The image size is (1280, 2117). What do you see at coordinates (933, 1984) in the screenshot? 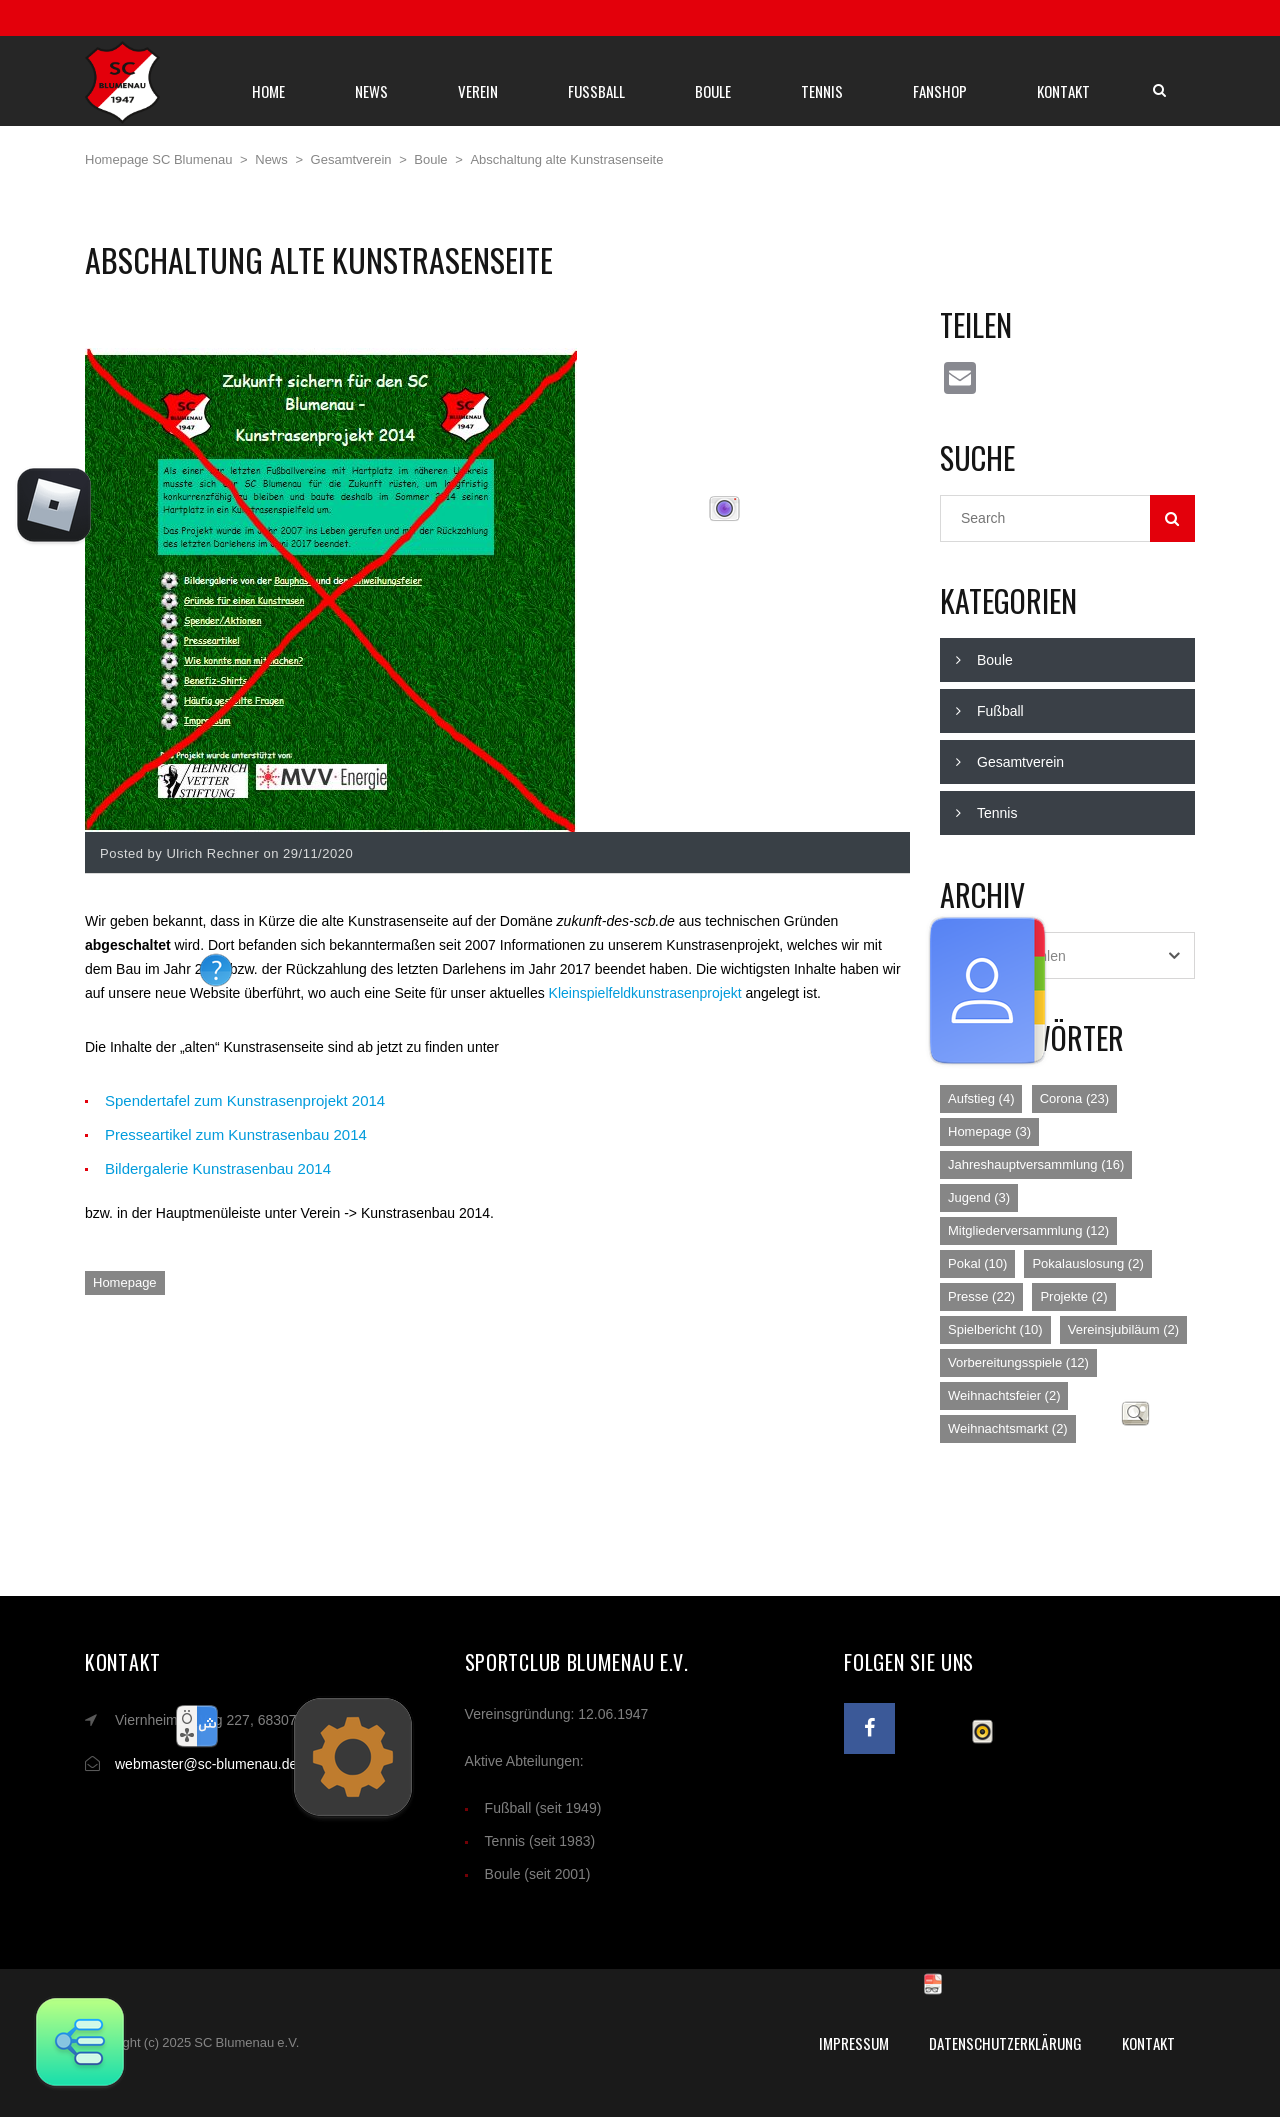
I see `open the Papers document viewer app` at bounding box center [933, 1984].